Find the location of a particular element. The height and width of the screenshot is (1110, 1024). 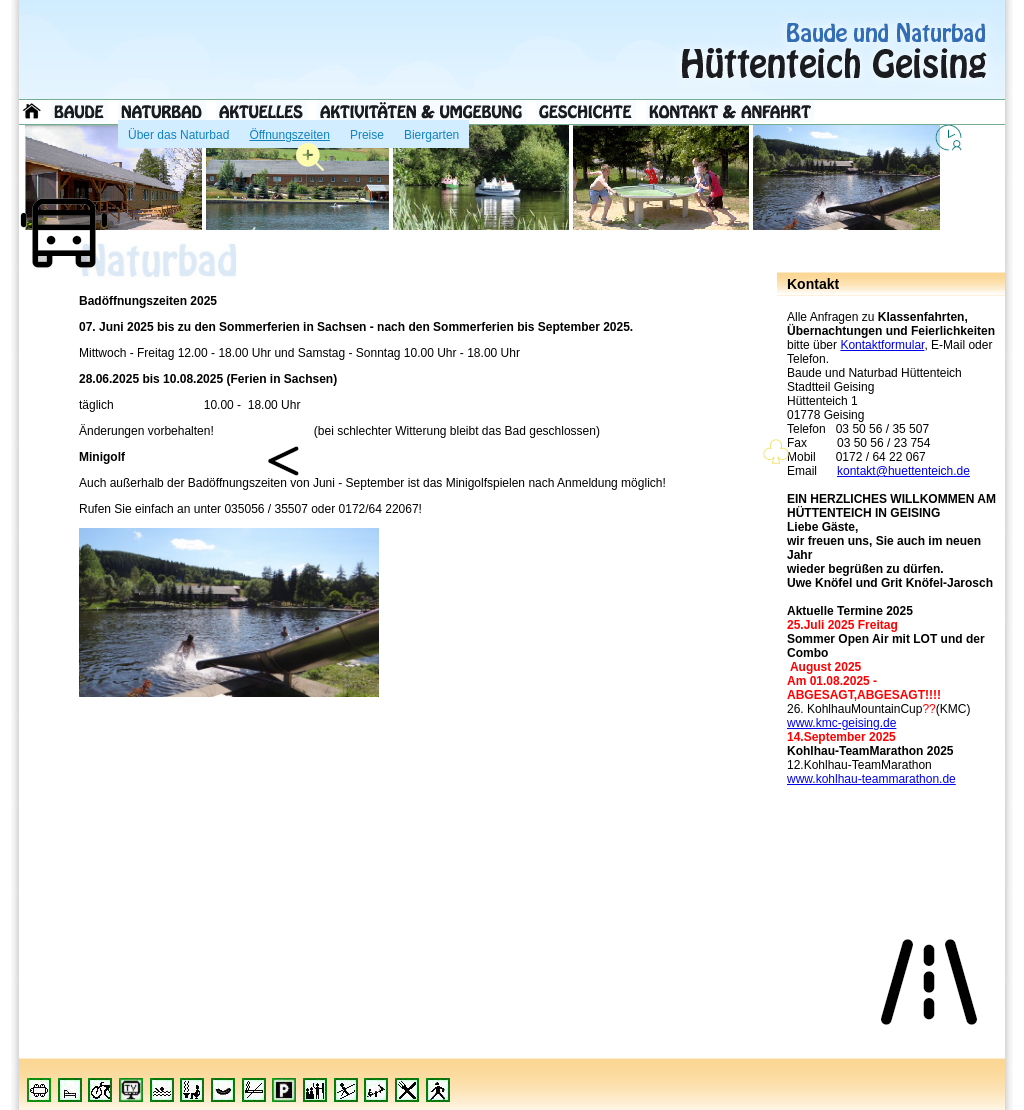

club suit symbol for card games is located at coordinates (776, 452).